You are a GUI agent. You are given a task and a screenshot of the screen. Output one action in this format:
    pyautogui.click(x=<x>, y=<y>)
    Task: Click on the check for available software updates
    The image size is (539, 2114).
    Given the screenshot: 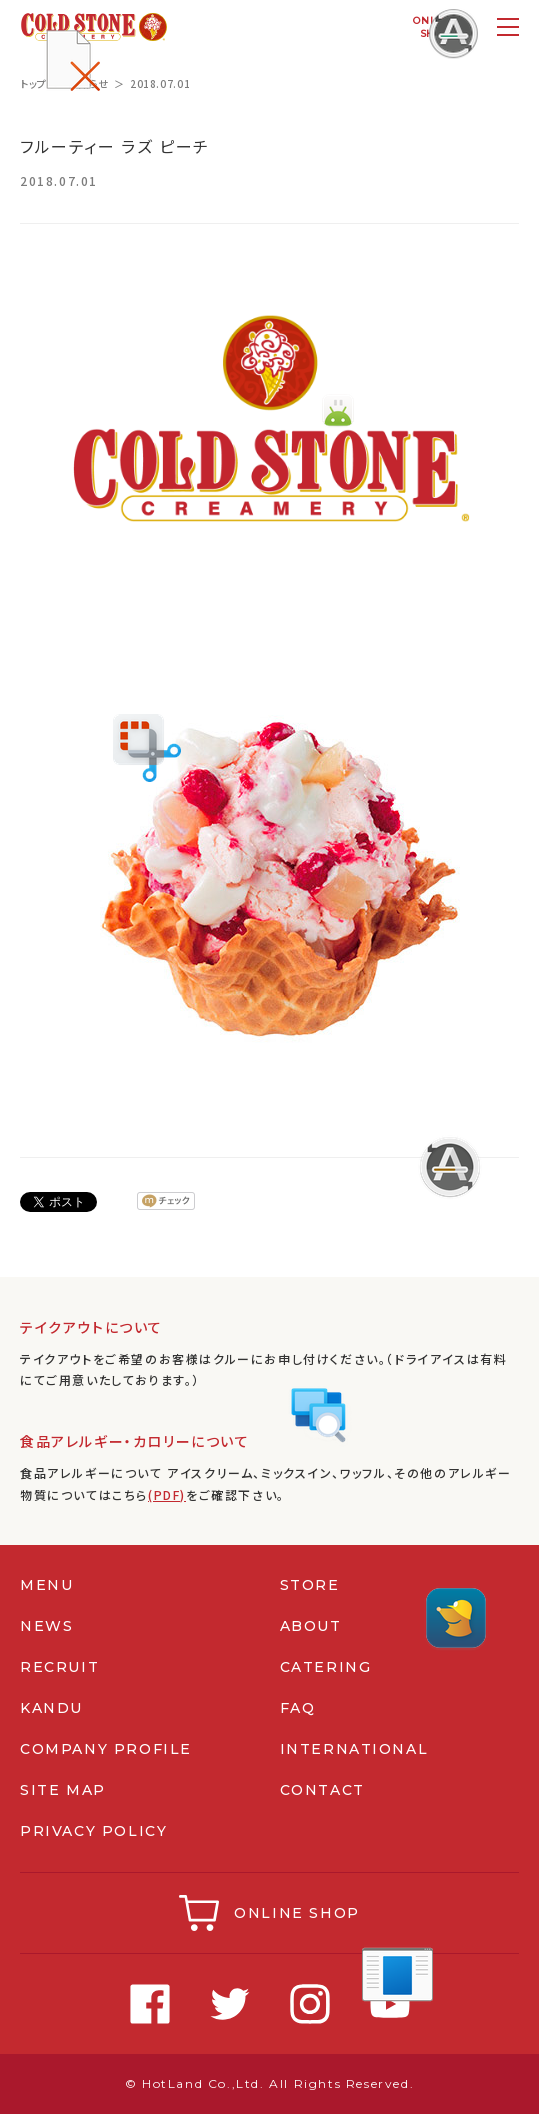 What is the action you would take?
    pyautogui.click(x=450, y=1167)
    